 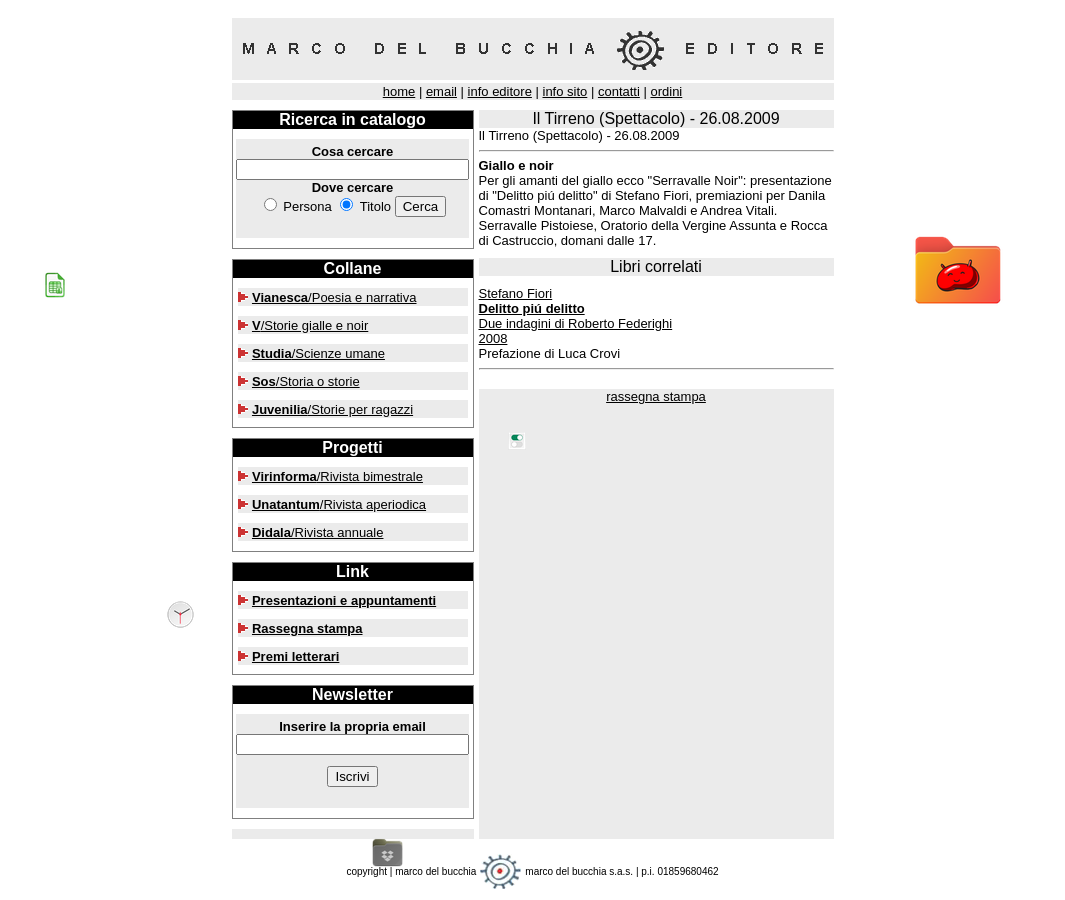 What do you see at coordinates (387, 852) in the screenshot?
I see `open dropbox folder` at bounding box center [387, 852].